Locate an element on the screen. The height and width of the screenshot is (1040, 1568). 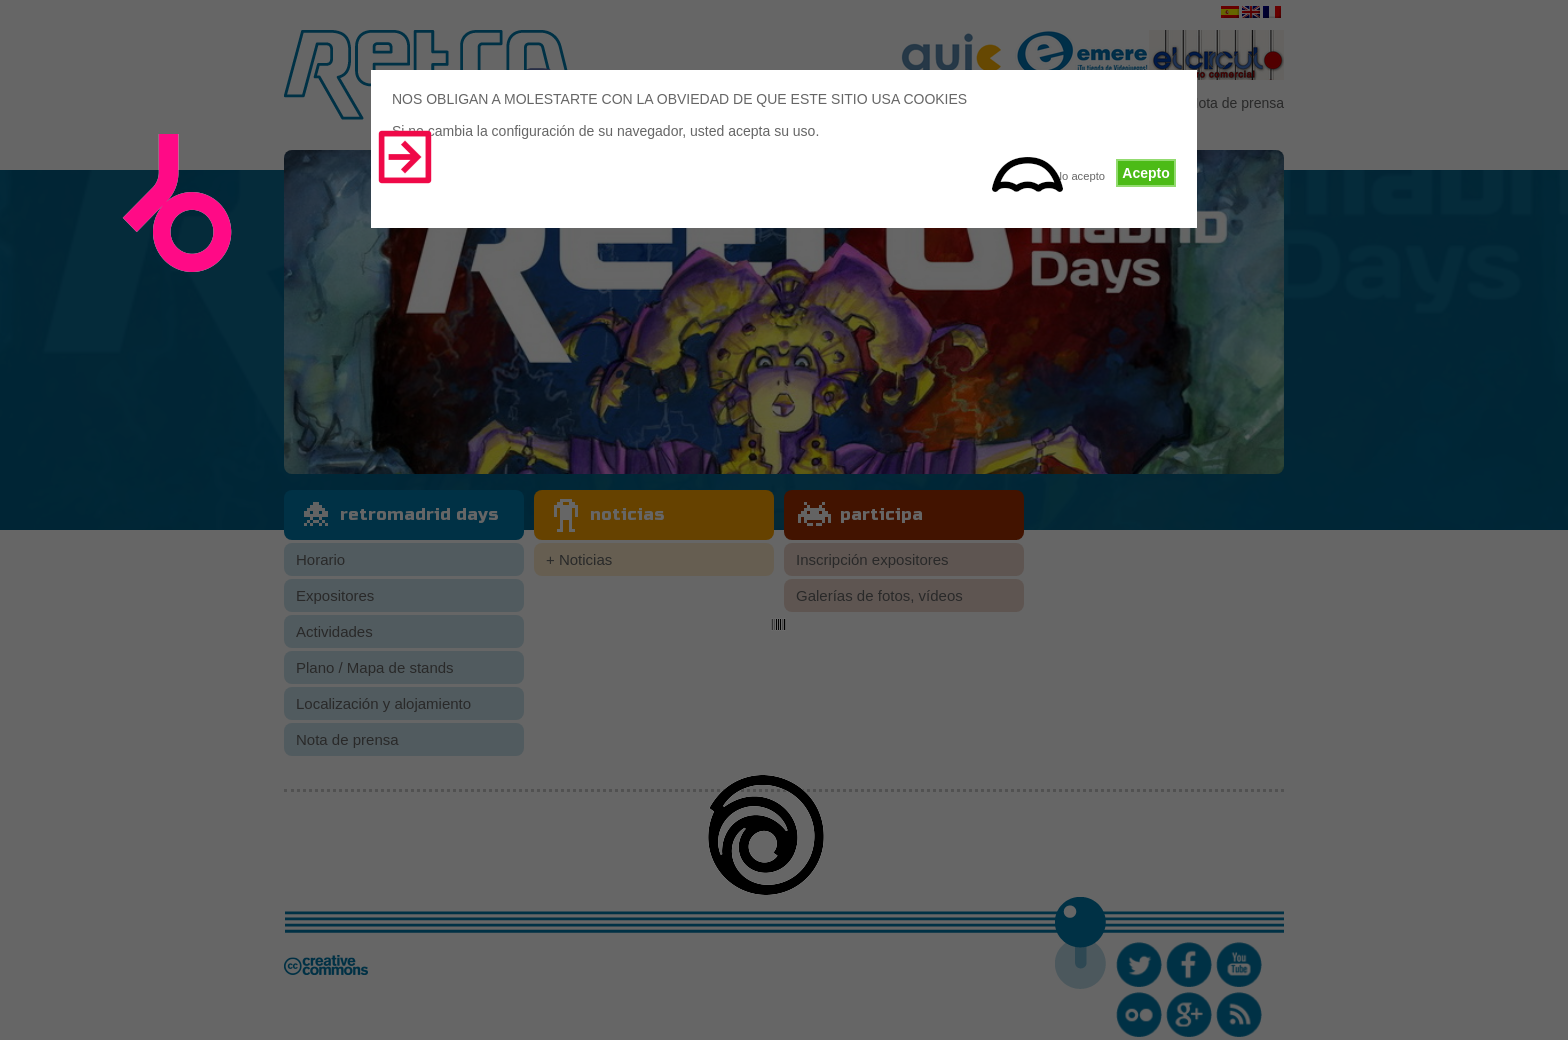
open the Beatport app or website is located at coordinates (177, 203).